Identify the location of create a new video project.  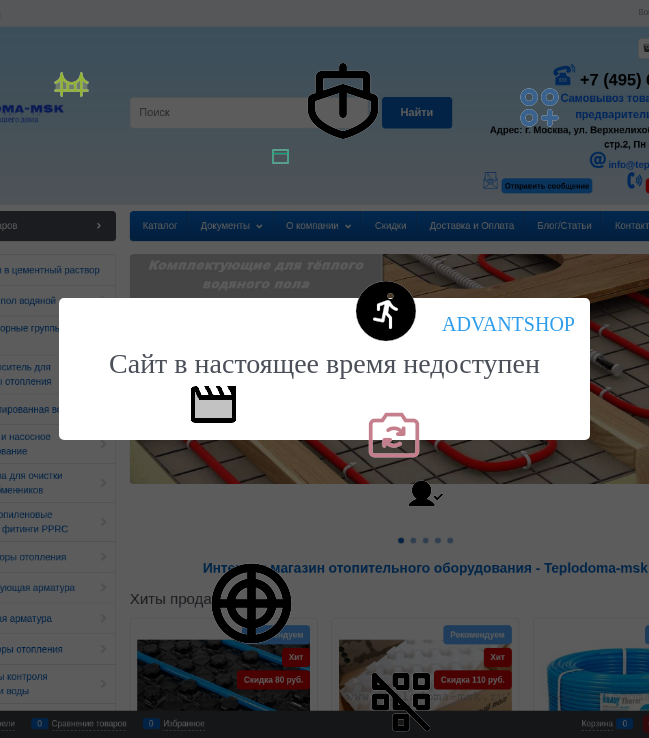
(213, 404).